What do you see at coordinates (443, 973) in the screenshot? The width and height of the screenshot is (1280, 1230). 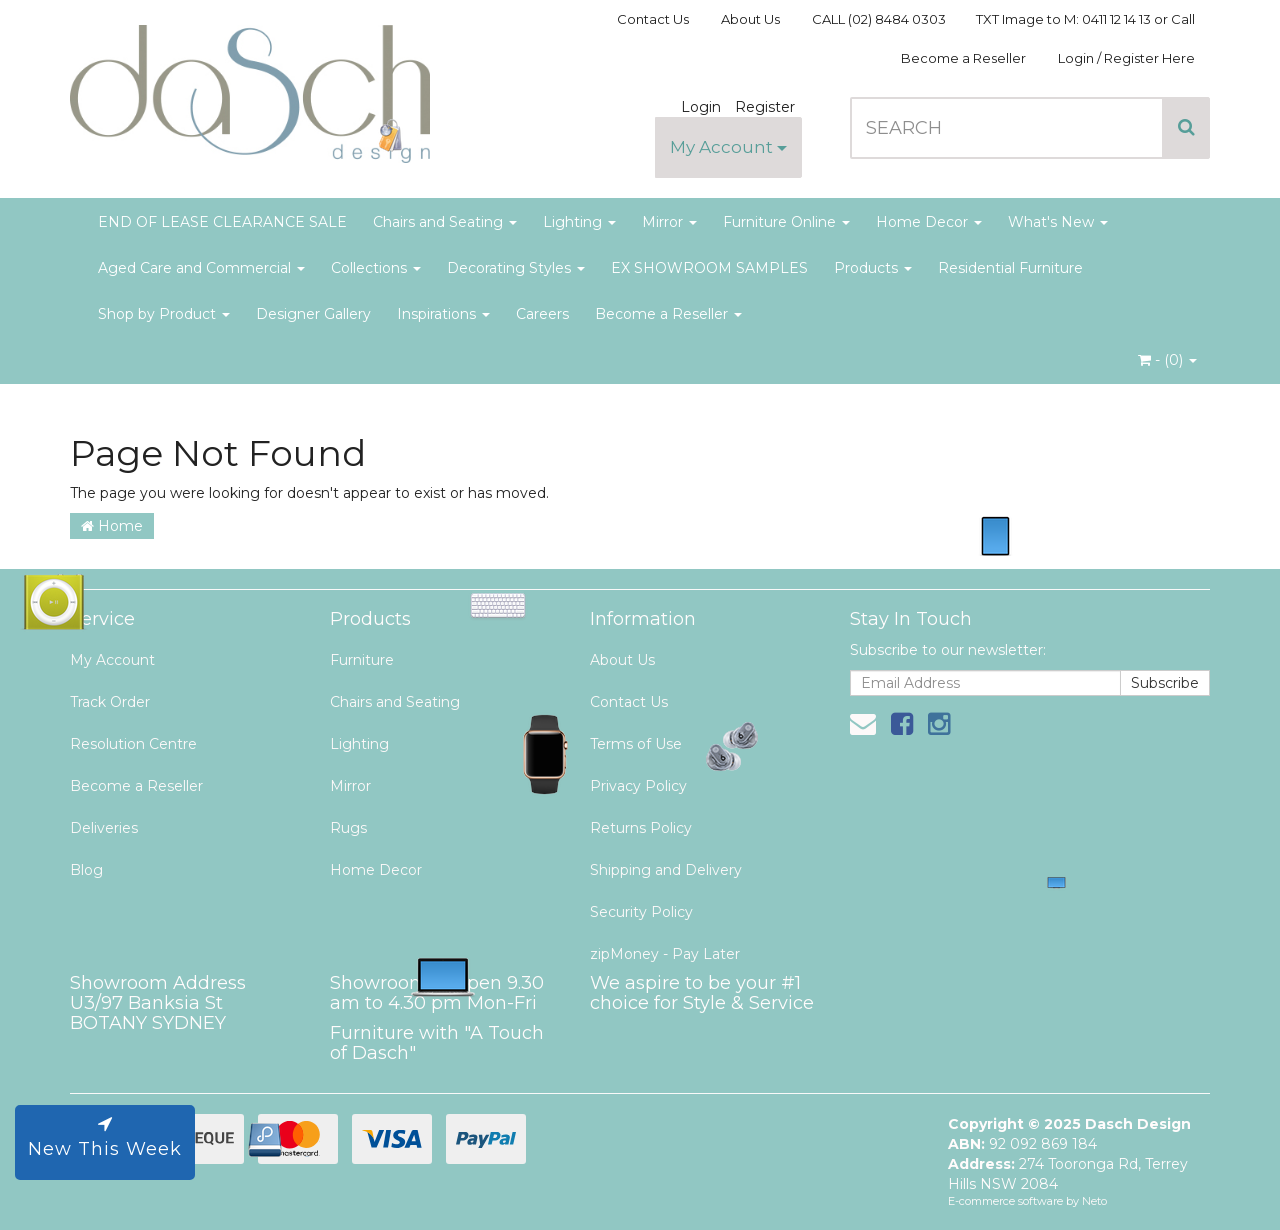 I see `represents this macbook pro device in system settings` at bounding box center [443, 973].